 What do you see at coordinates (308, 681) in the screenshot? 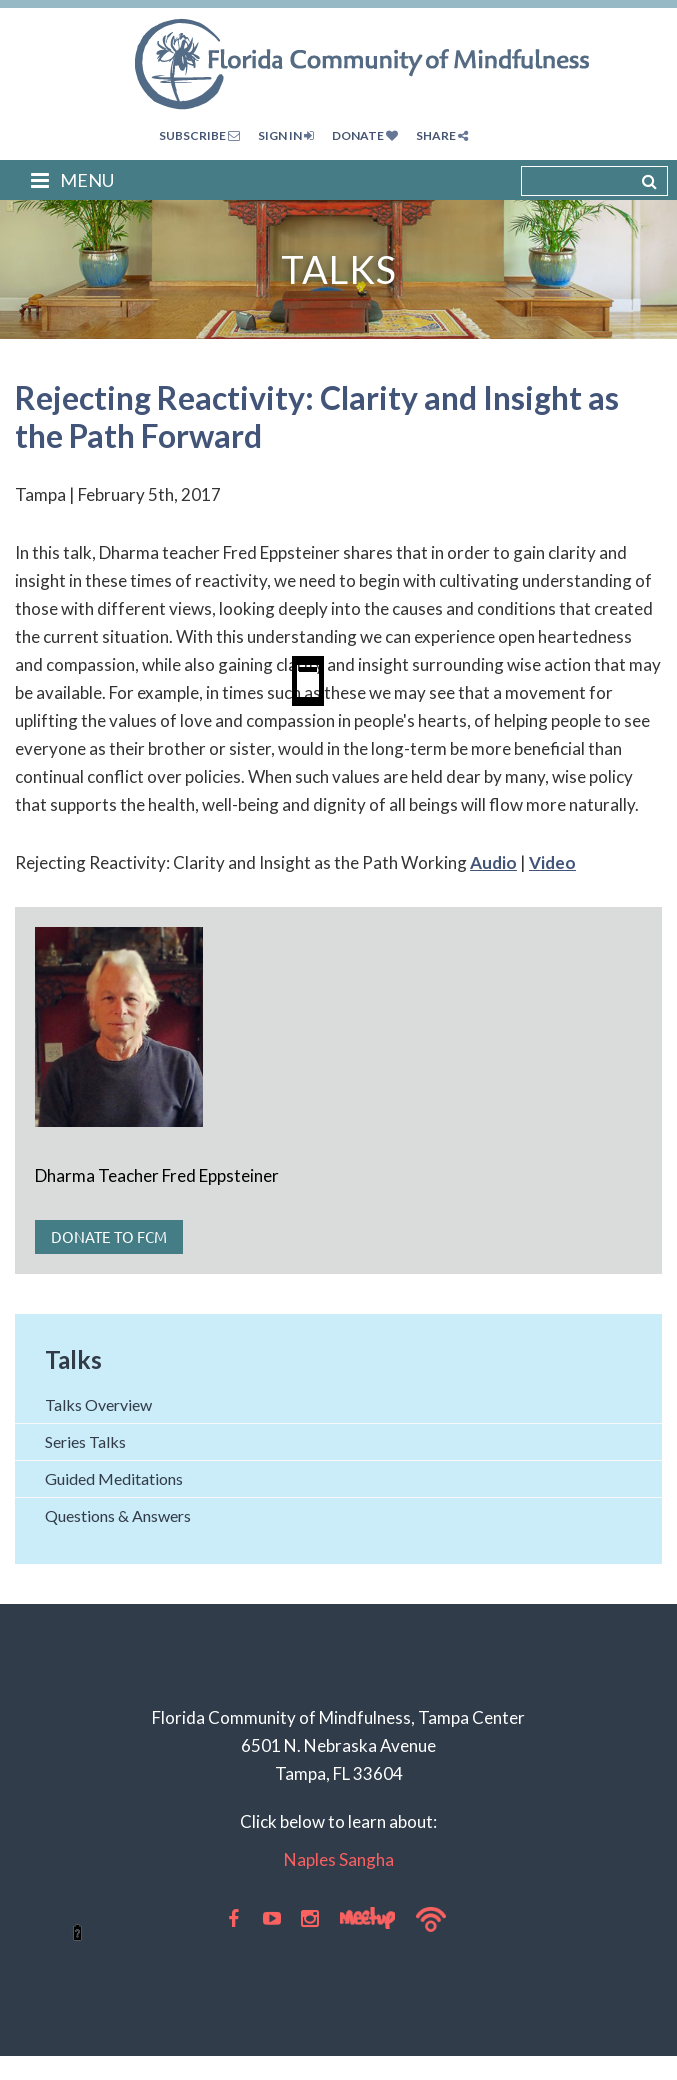
I see `manage mobile advertisement settings` at bounding box center [308, 681].